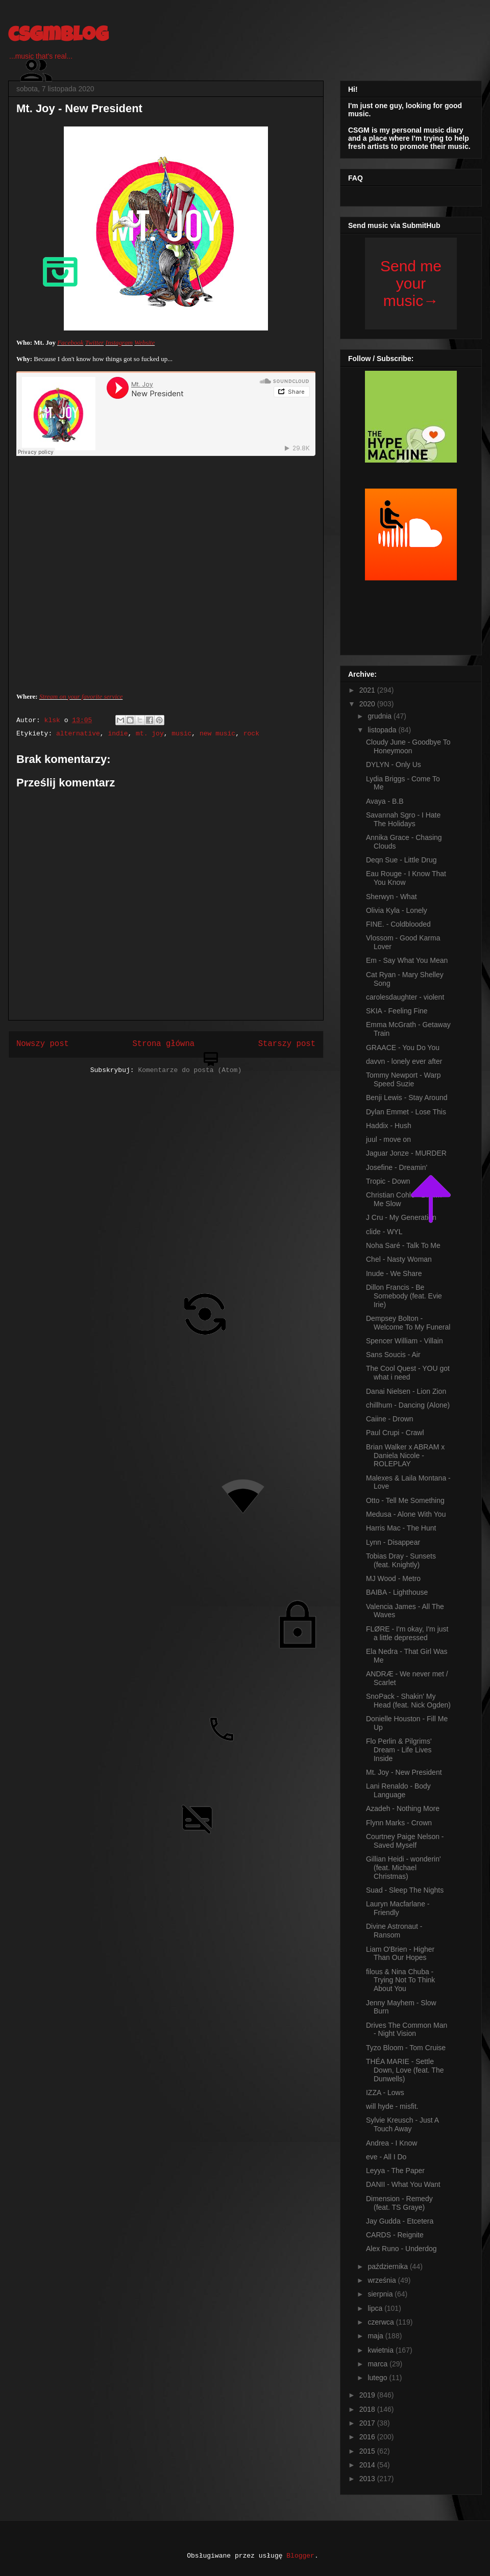 The height and width of the screenshot is (2576, 490). What do you see at coordinates (431, 1199) in the screenshot?
I see `scroll to top of page` at bounding box center [431, 1199].